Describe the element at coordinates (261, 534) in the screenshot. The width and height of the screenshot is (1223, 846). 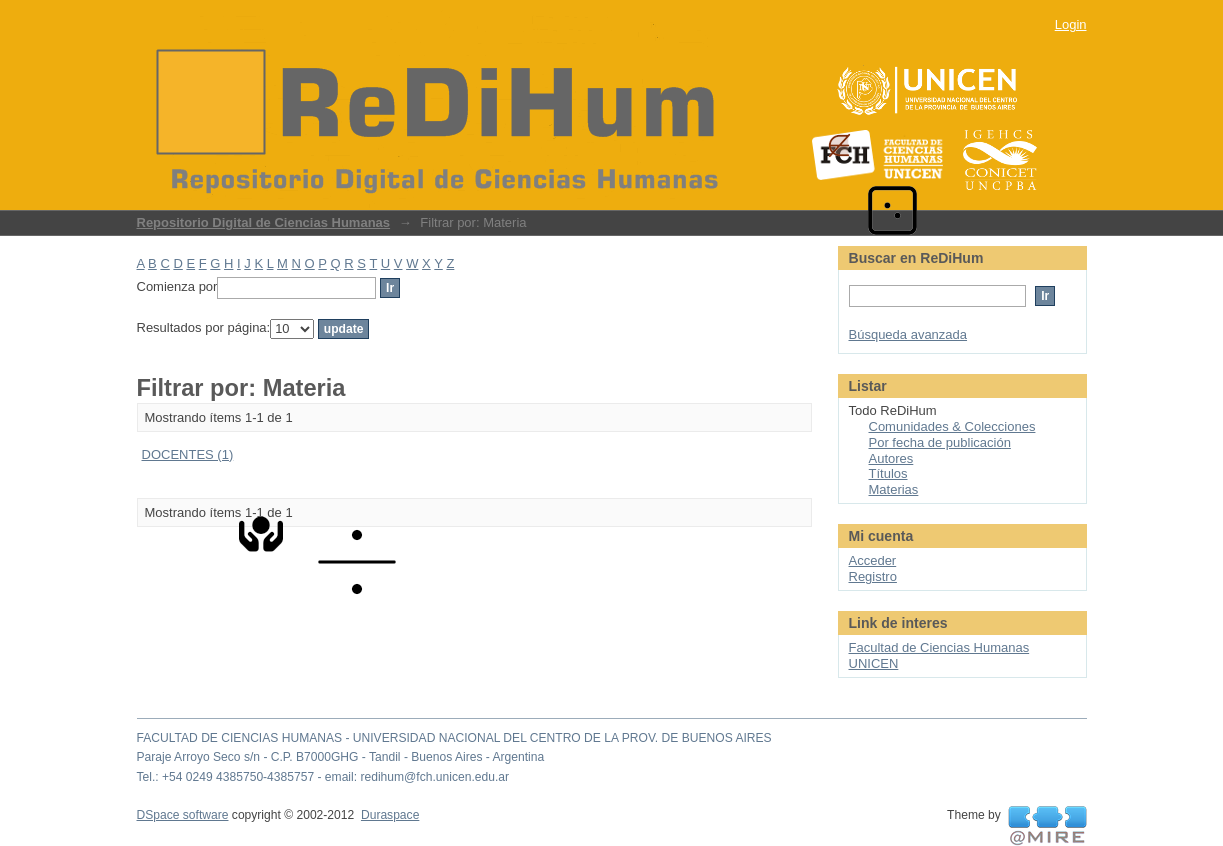
I see `access community support or care services` at that location.